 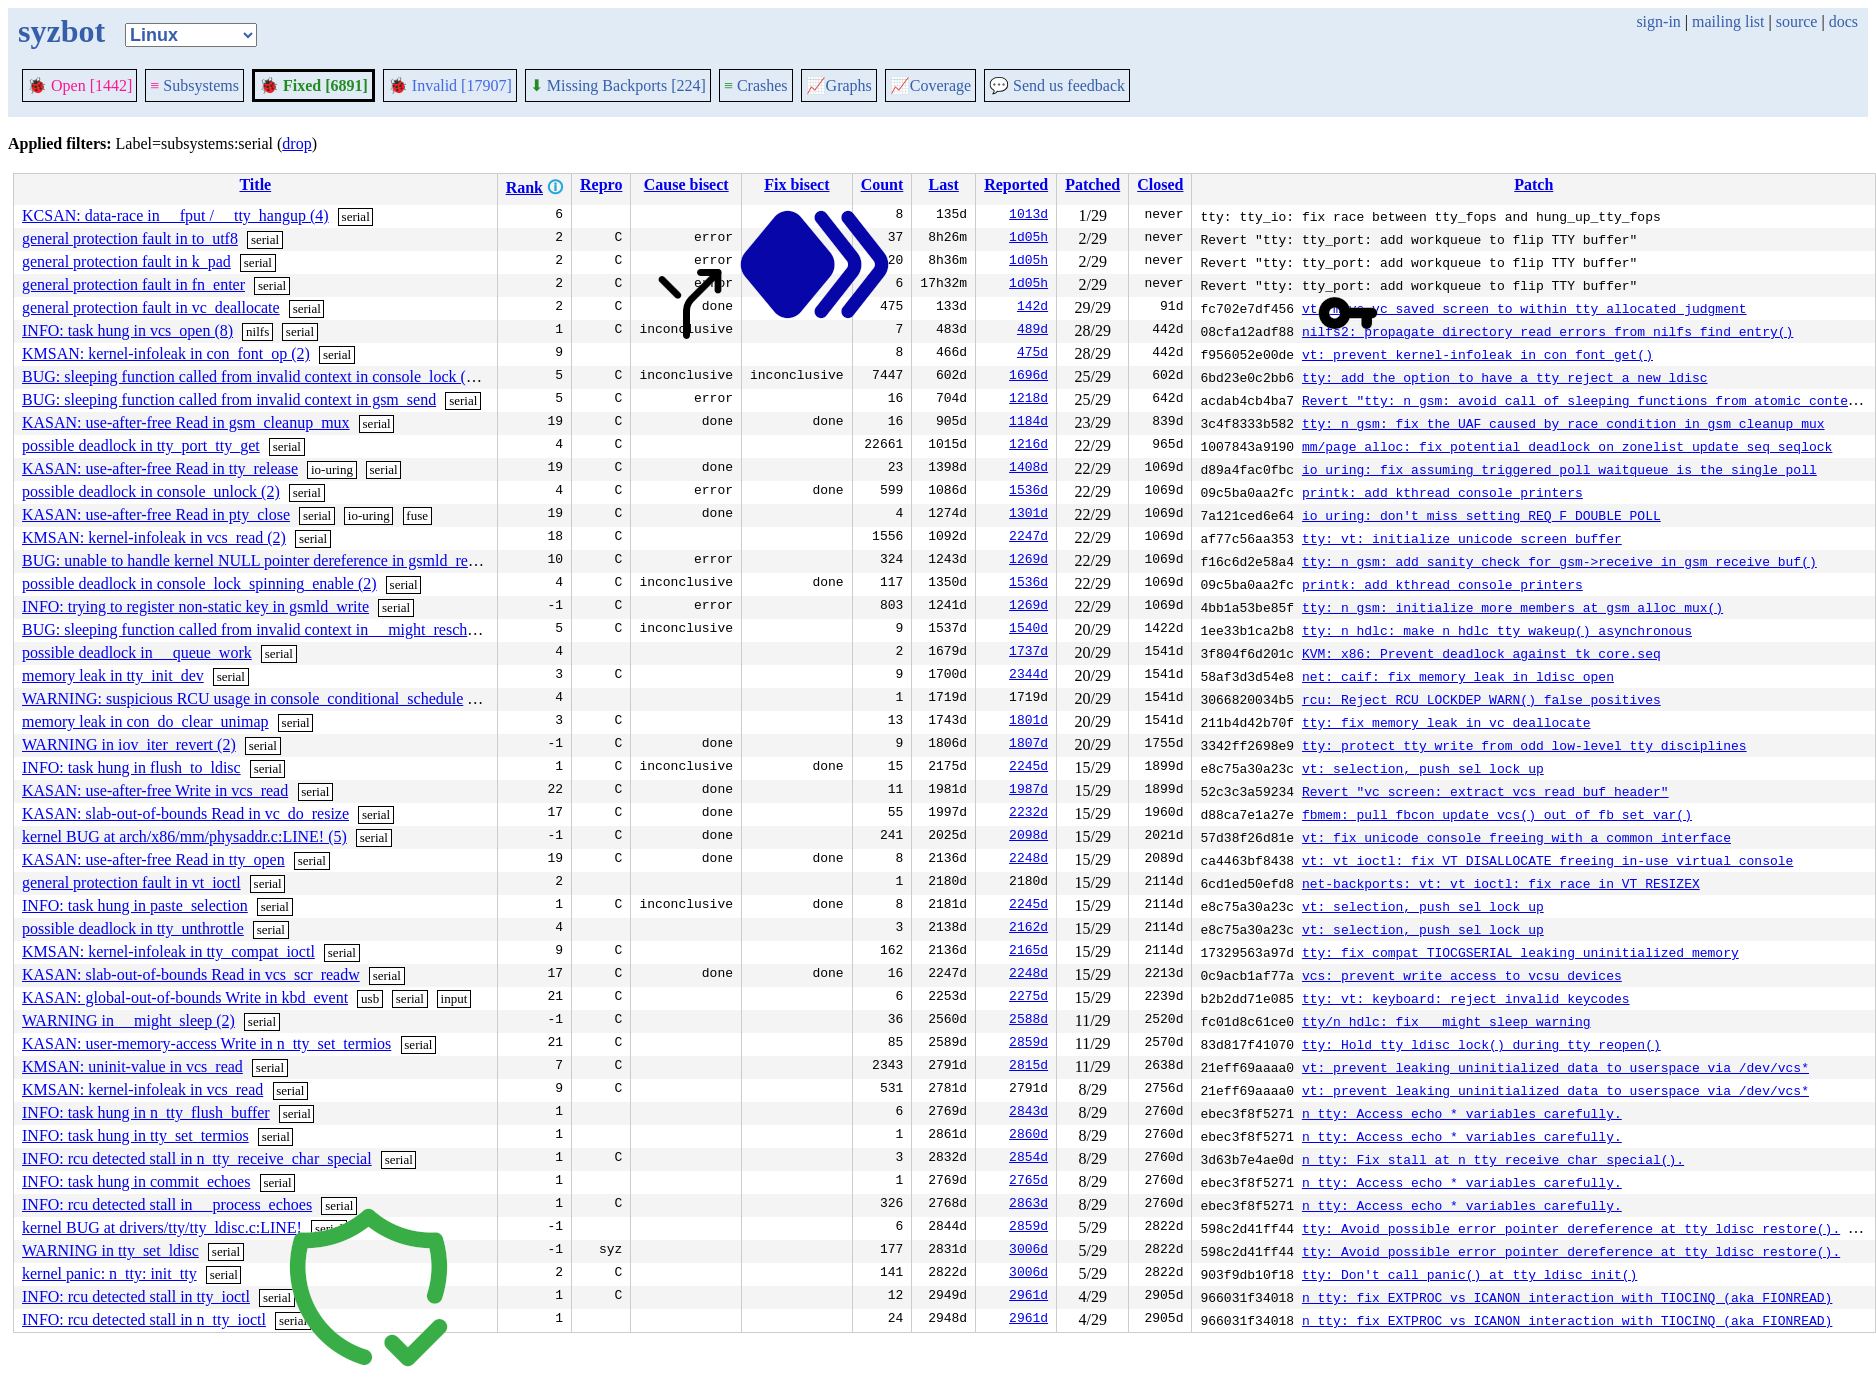 I want to click on bear right at the fork, so click(x=690, y=304).